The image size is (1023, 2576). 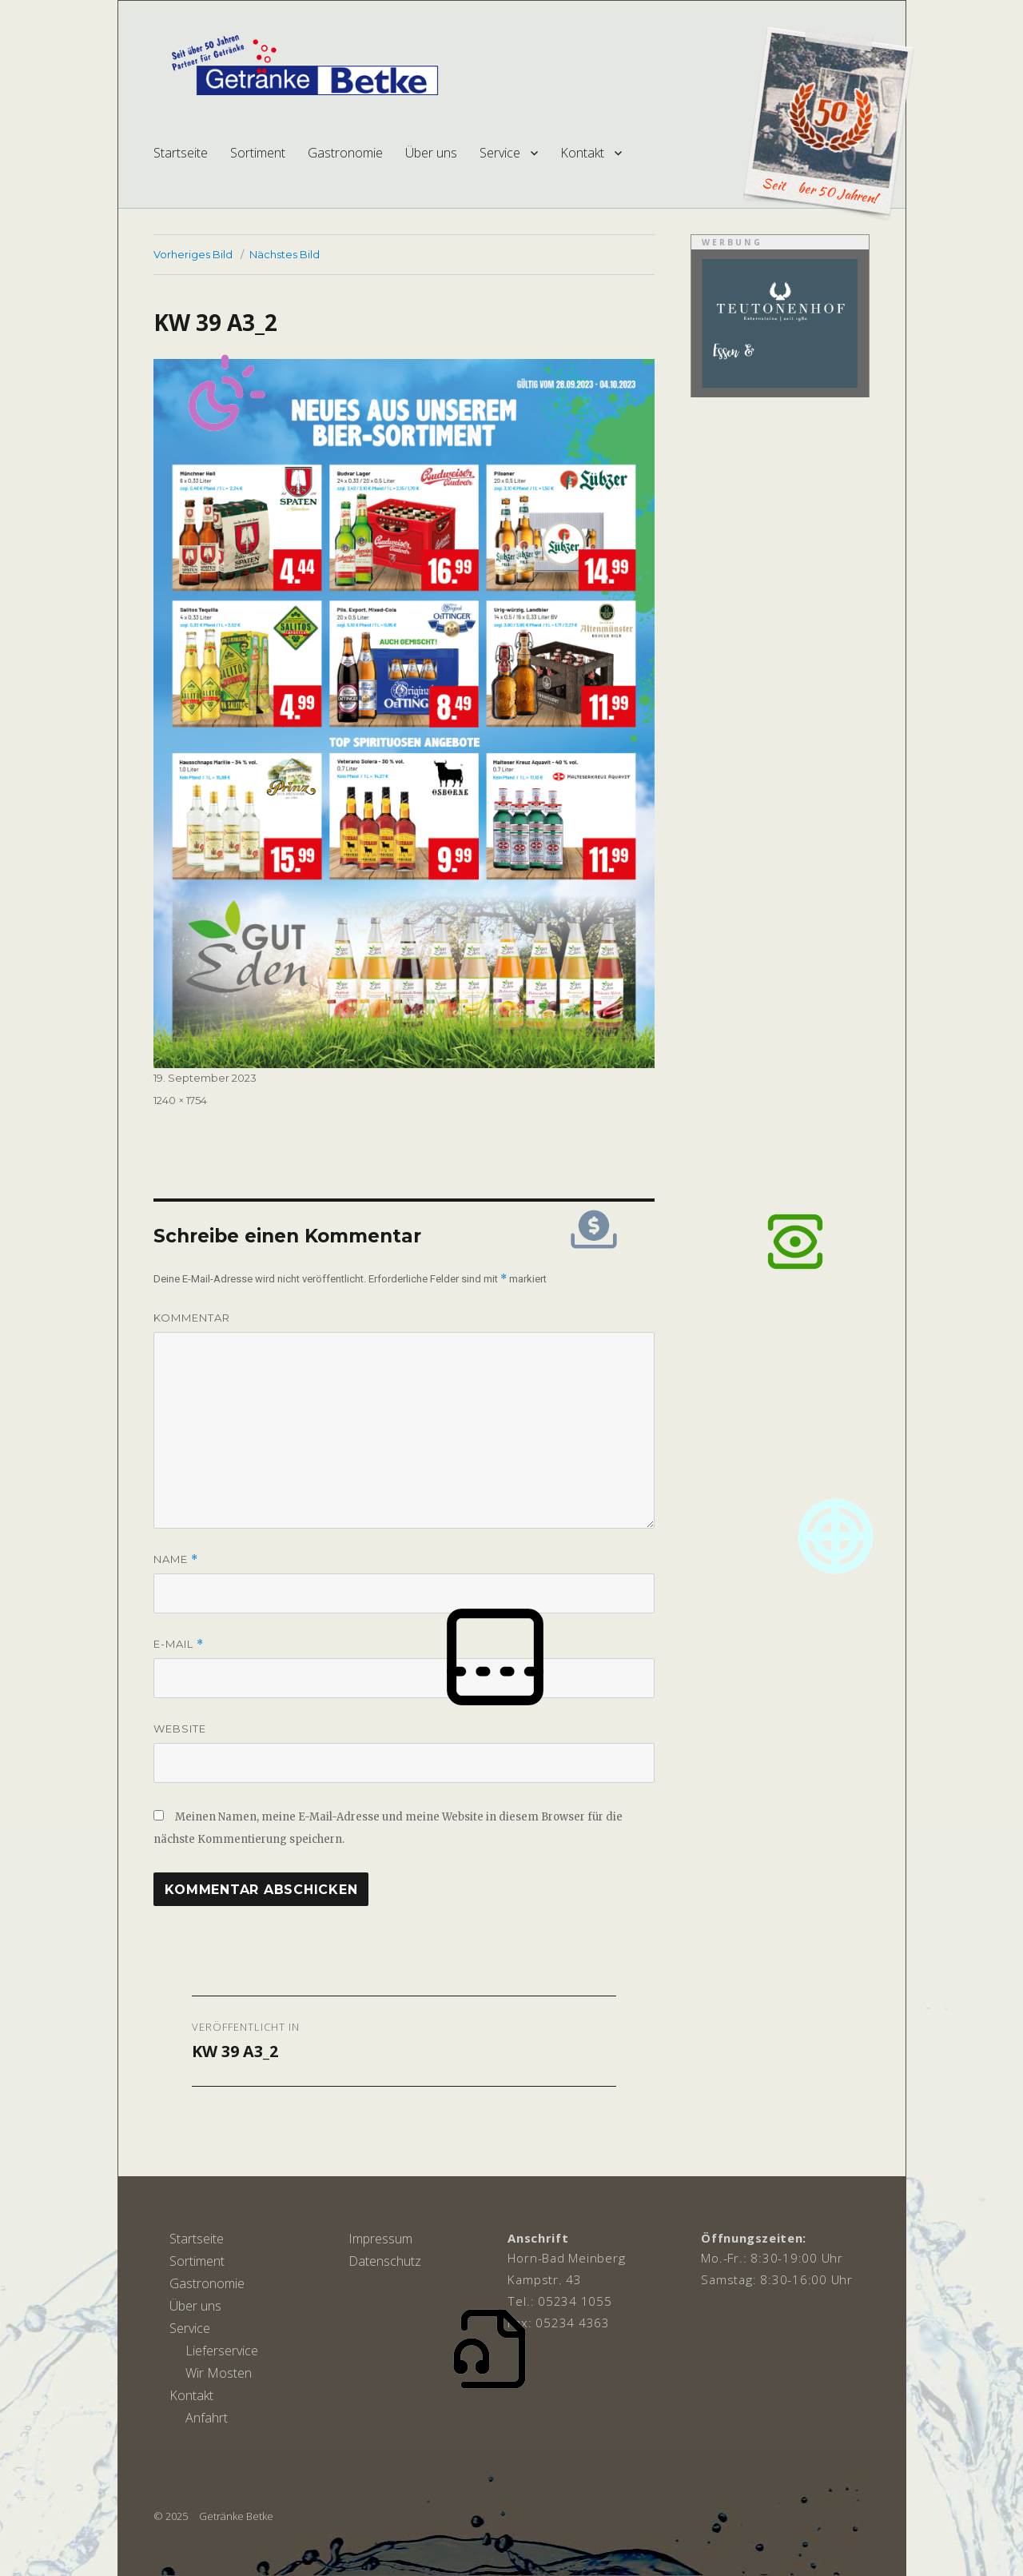 What do you see at coordinates (795, 1242) in the screenshot?
I see `view or preview content` at bounding box center [795, 1242].